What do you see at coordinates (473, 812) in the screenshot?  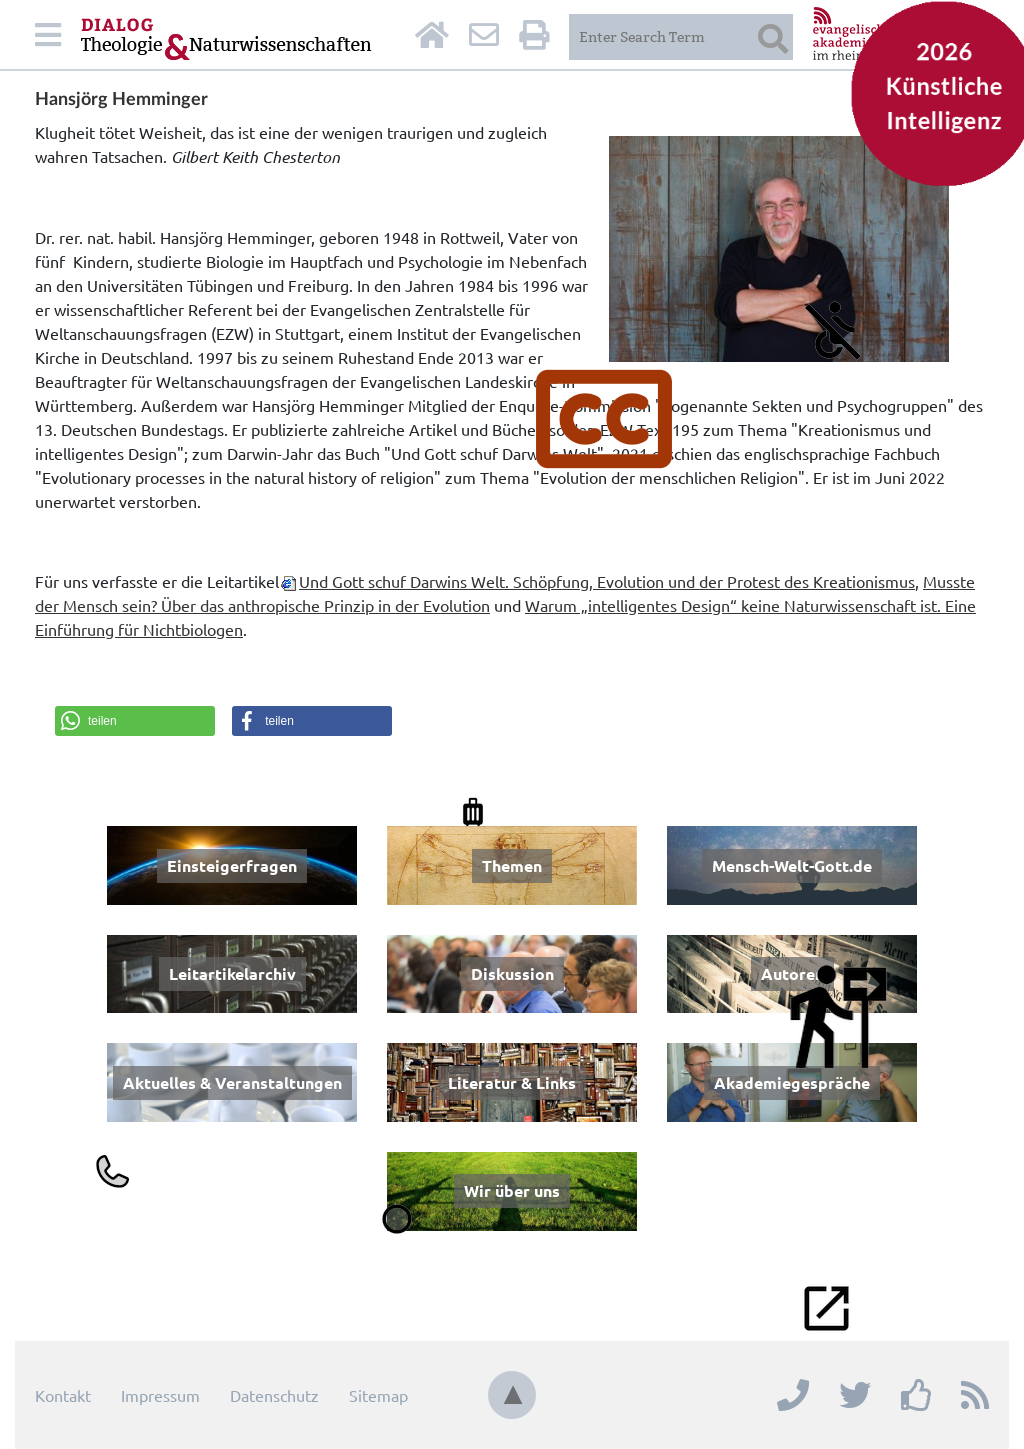 I see `access travel or trip information` at bounding box center [473, 812].